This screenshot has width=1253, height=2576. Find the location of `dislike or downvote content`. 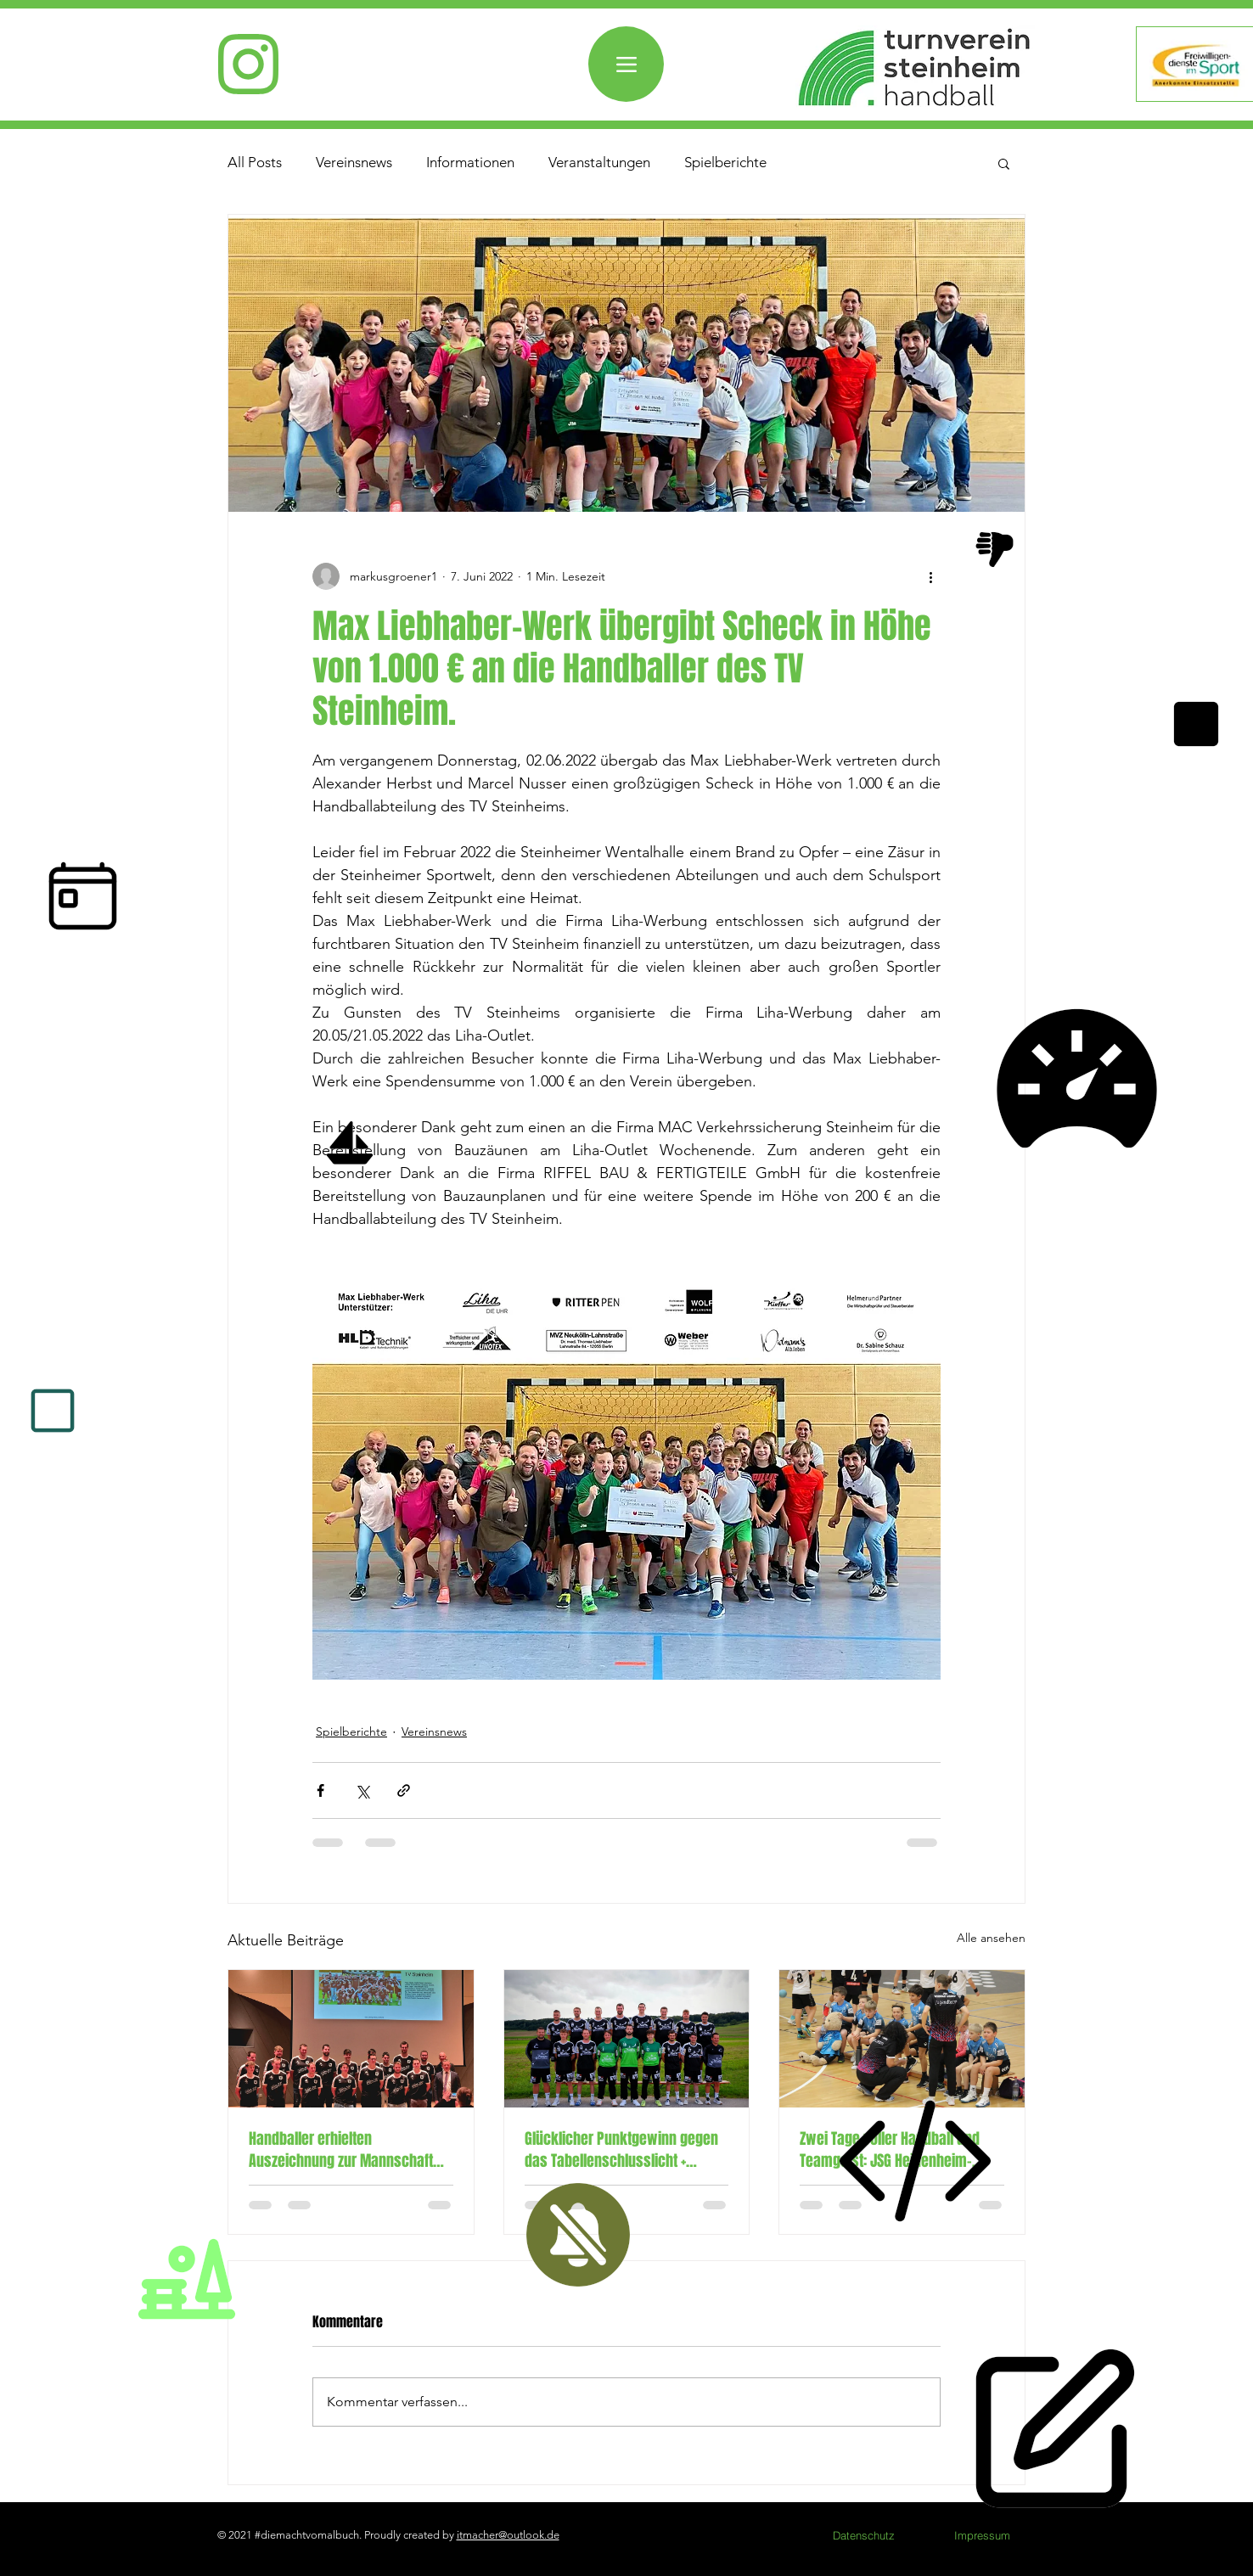

dislike or downvote content is located at coordinates (994, 549).